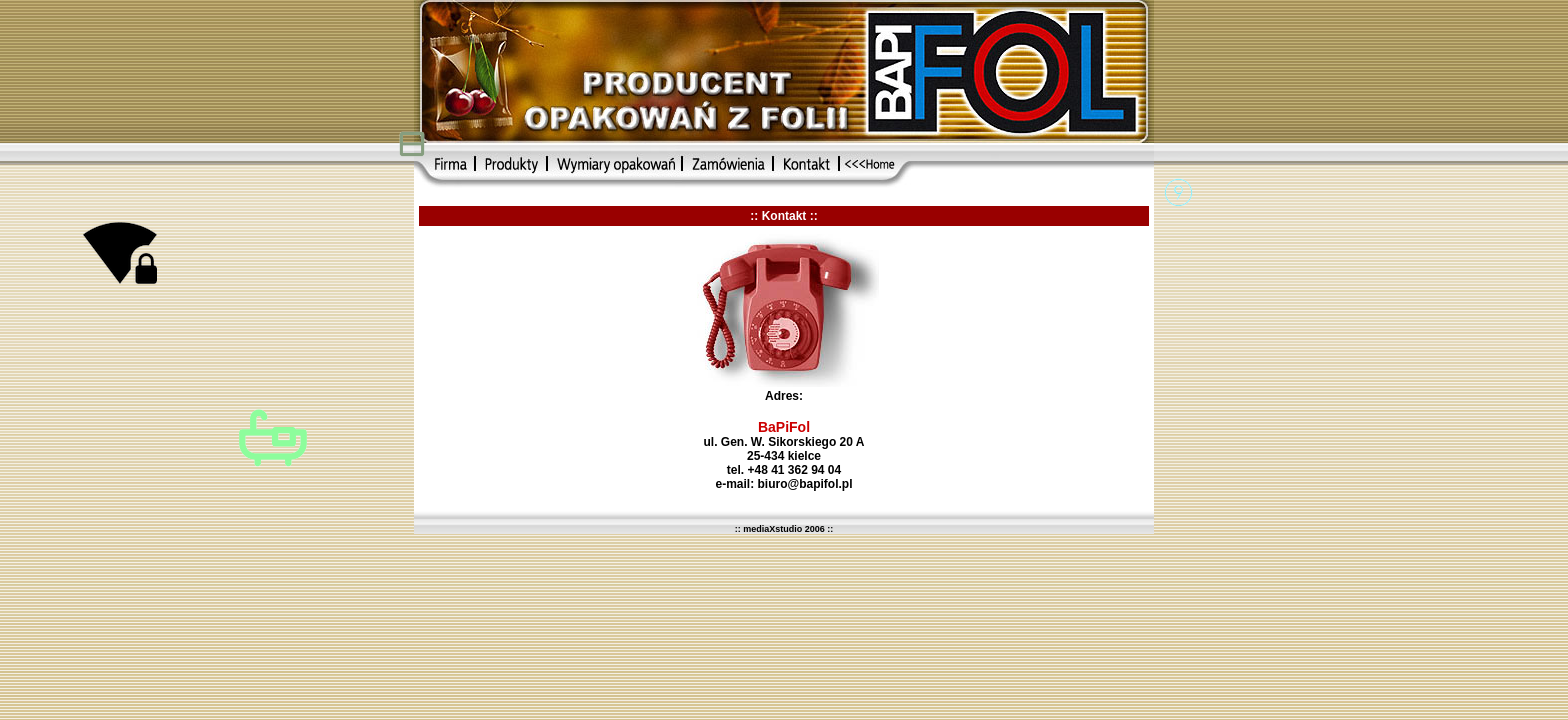 The height and width of the screenshot is (720, 1568). I want to click on split view horizontally, so click(412, 144).